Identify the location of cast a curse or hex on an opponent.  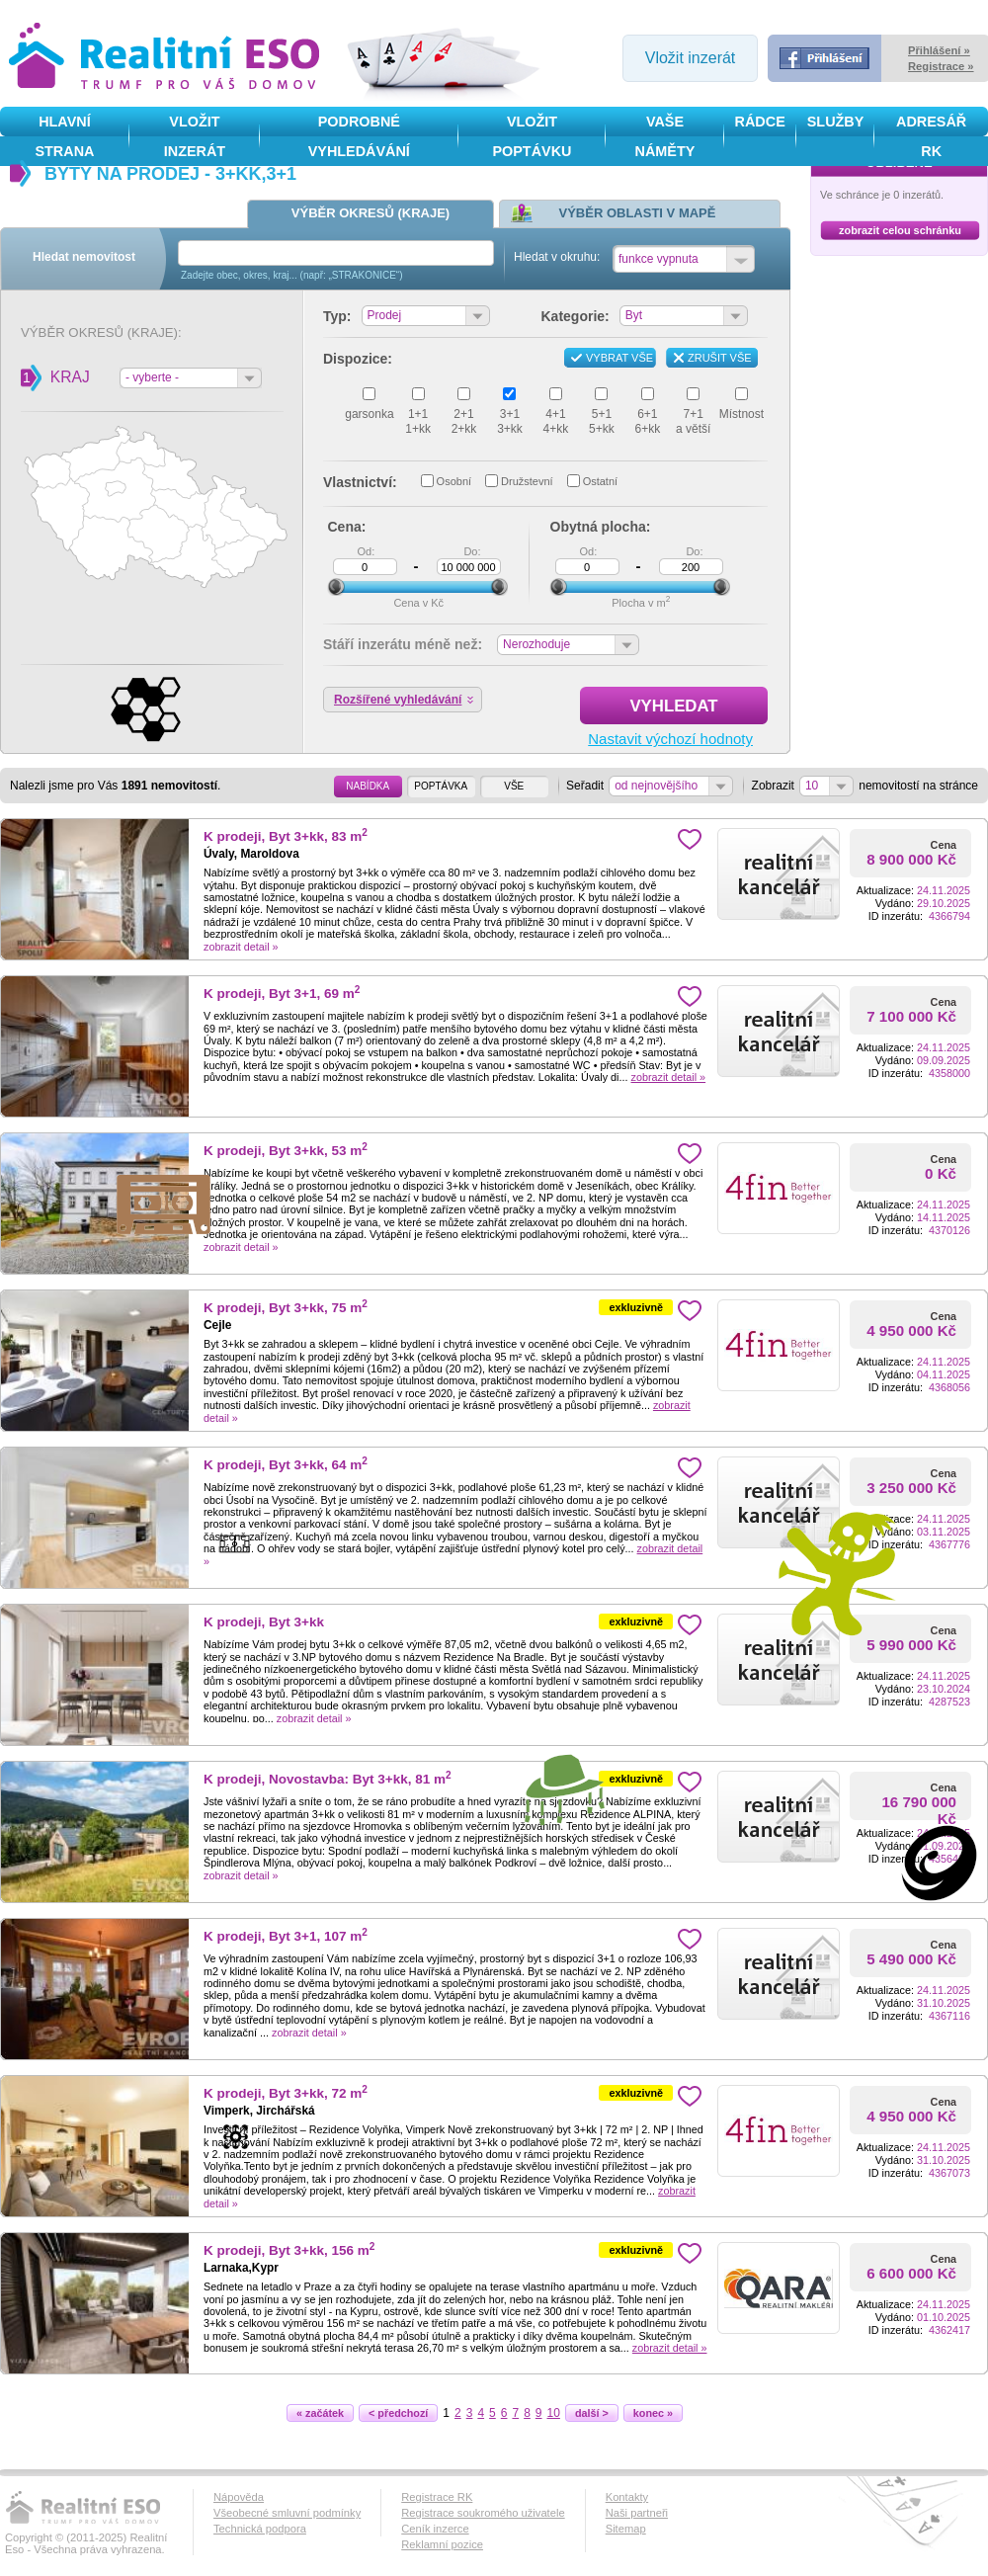
(839, 1573).